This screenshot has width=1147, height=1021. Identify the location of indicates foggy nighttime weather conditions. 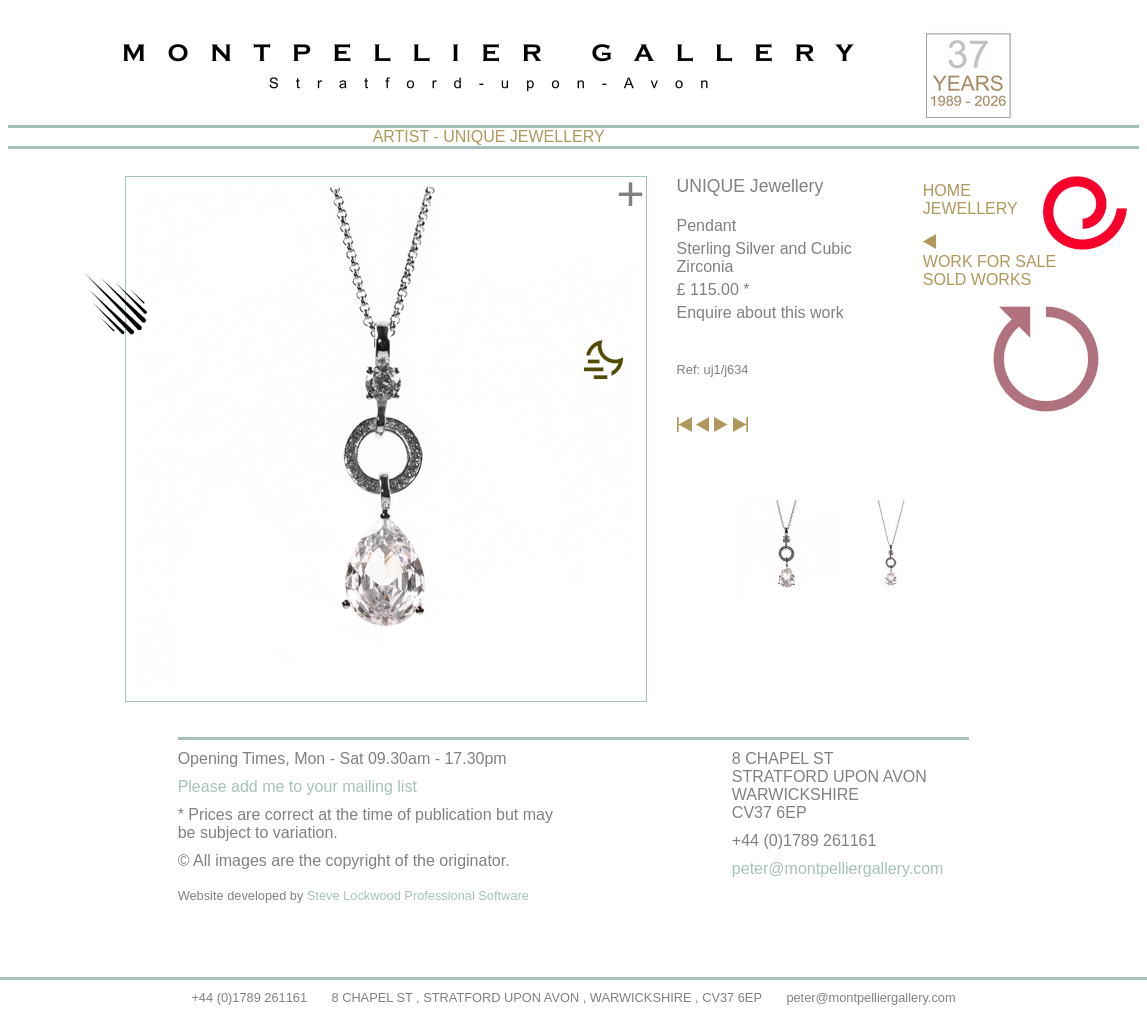
(603, 359).